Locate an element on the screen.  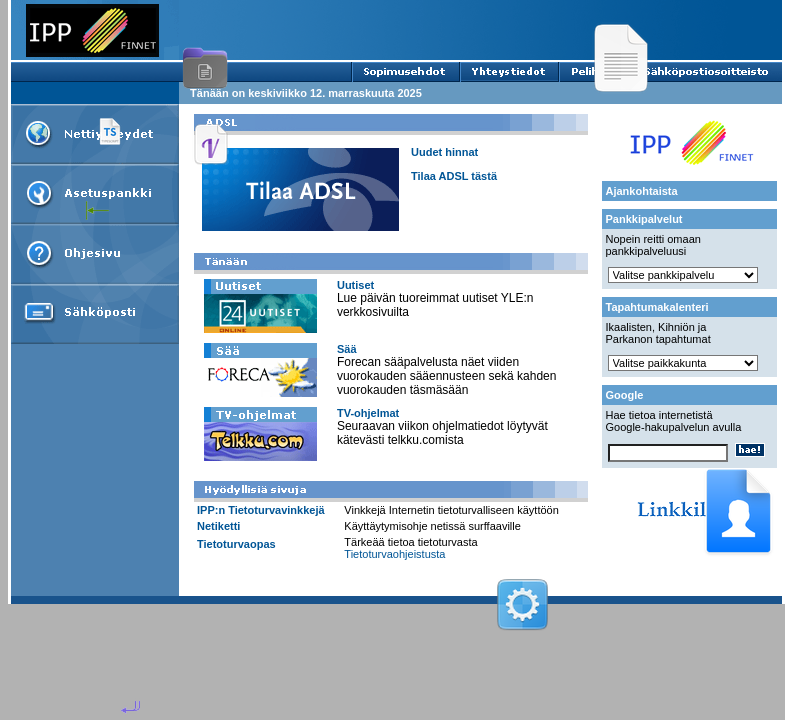
a typescript source code file is located at coordinates (110, 132).